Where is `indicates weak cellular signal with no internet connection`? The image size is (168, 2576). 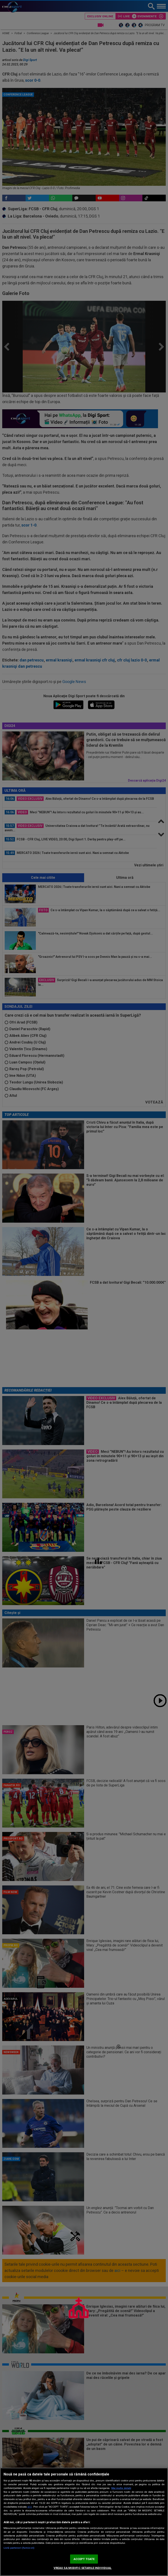
indicates weak cellular signal with no internet connection is located at coordinates (25, 2031).